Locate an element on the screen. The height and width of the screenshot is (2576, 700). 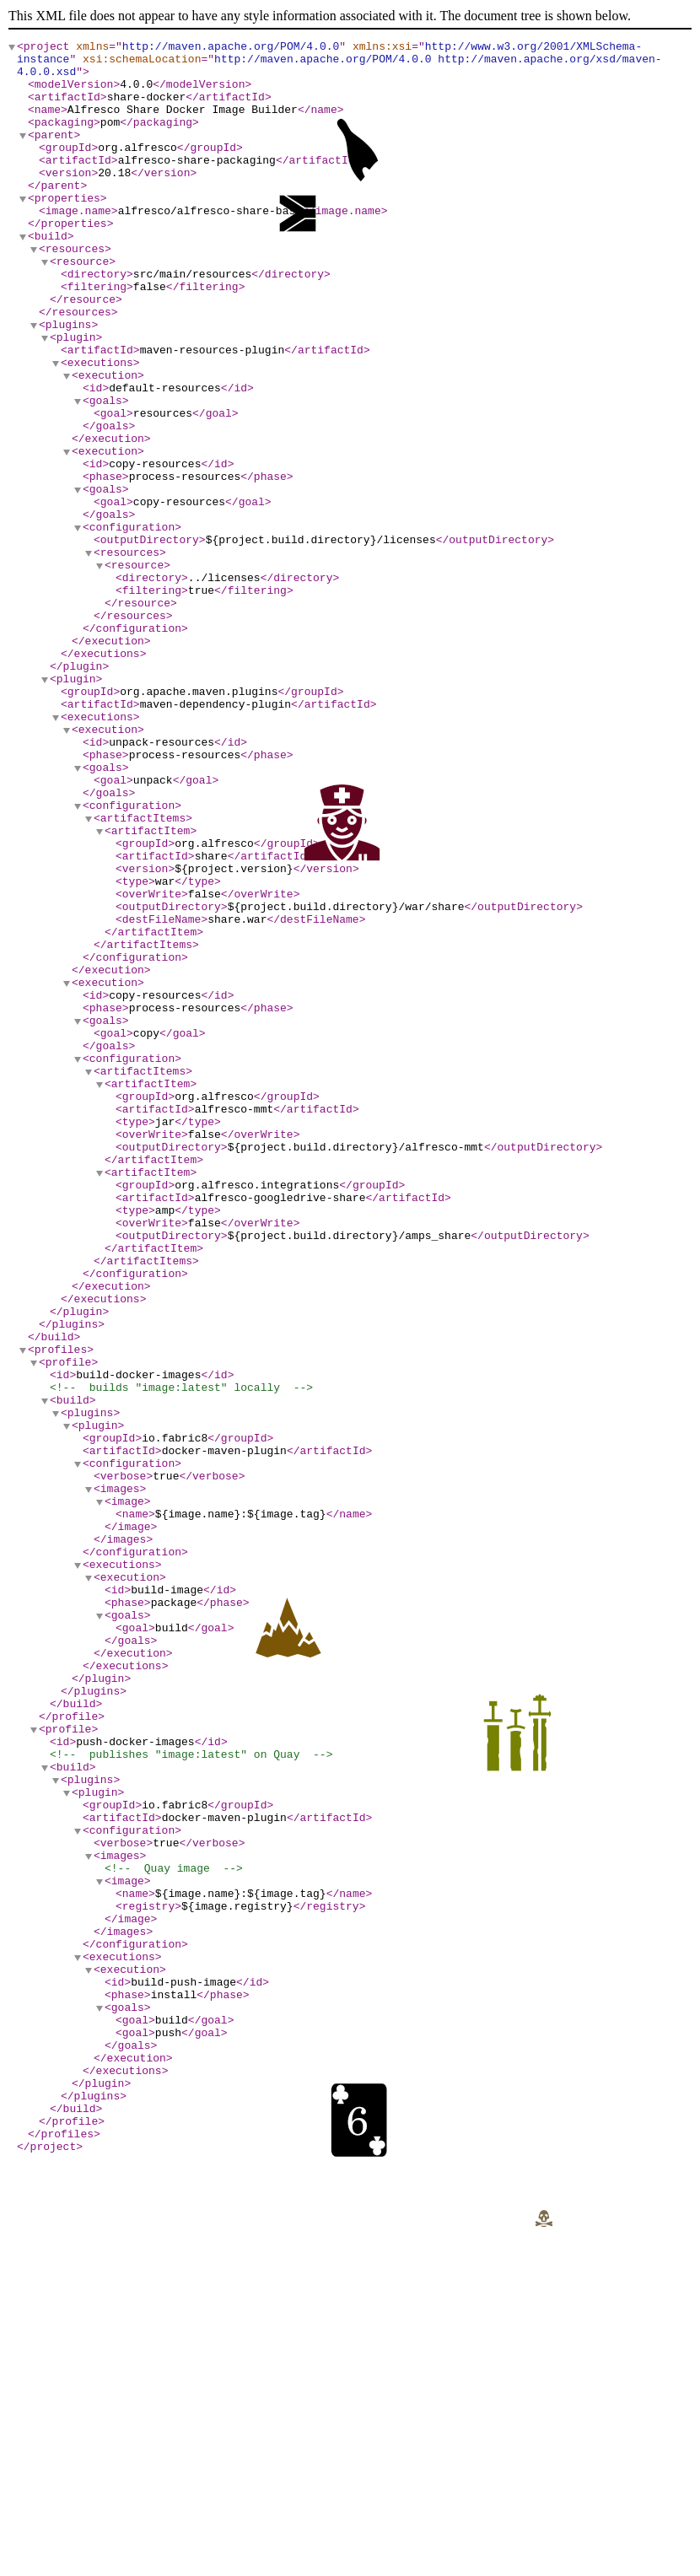
enemy or creature type indicator in a game interface is located at coordinates (544, 2218).